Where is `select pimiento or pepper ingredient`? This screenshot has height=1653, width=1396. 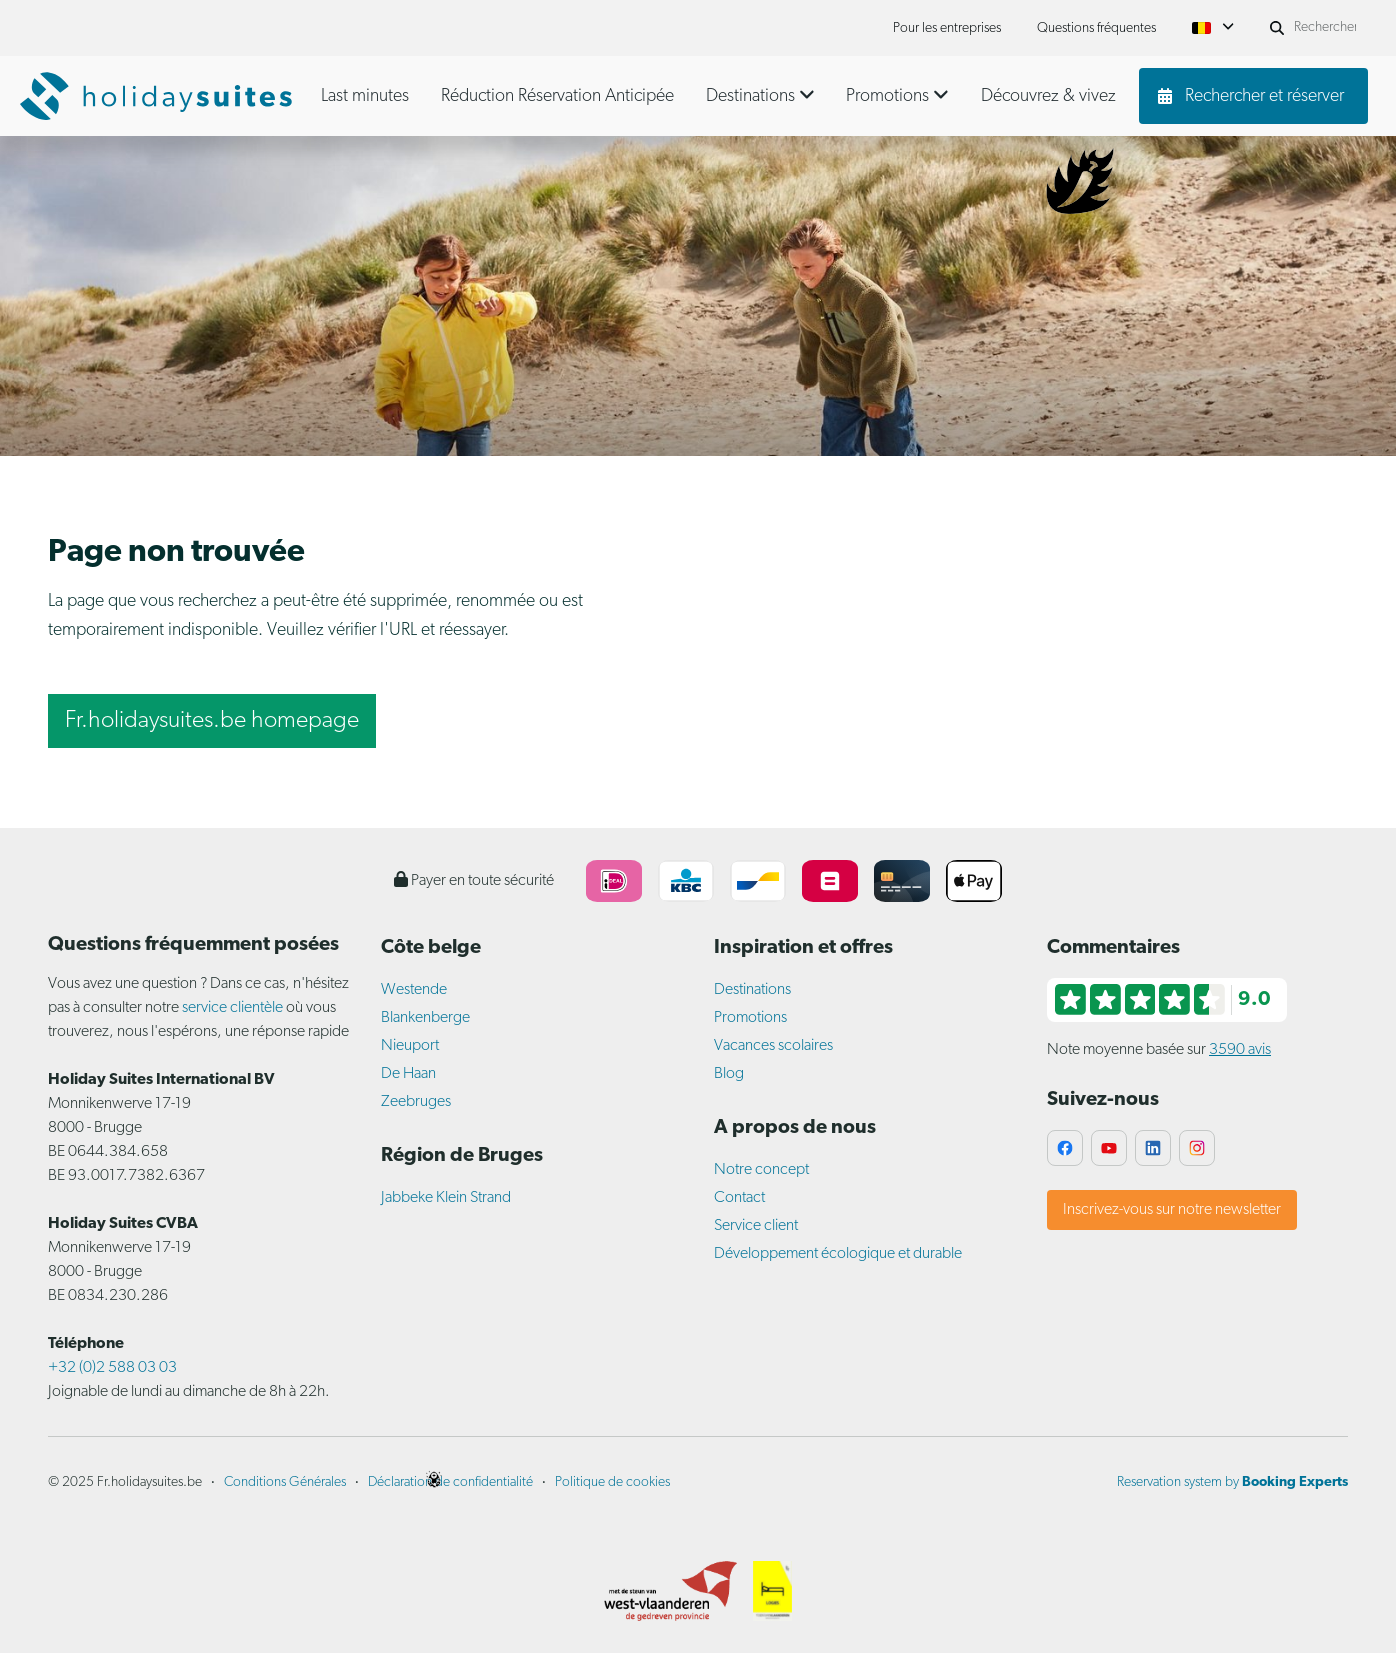
select pimiento or pepper ingredient is located at coordinates (1080, 181).